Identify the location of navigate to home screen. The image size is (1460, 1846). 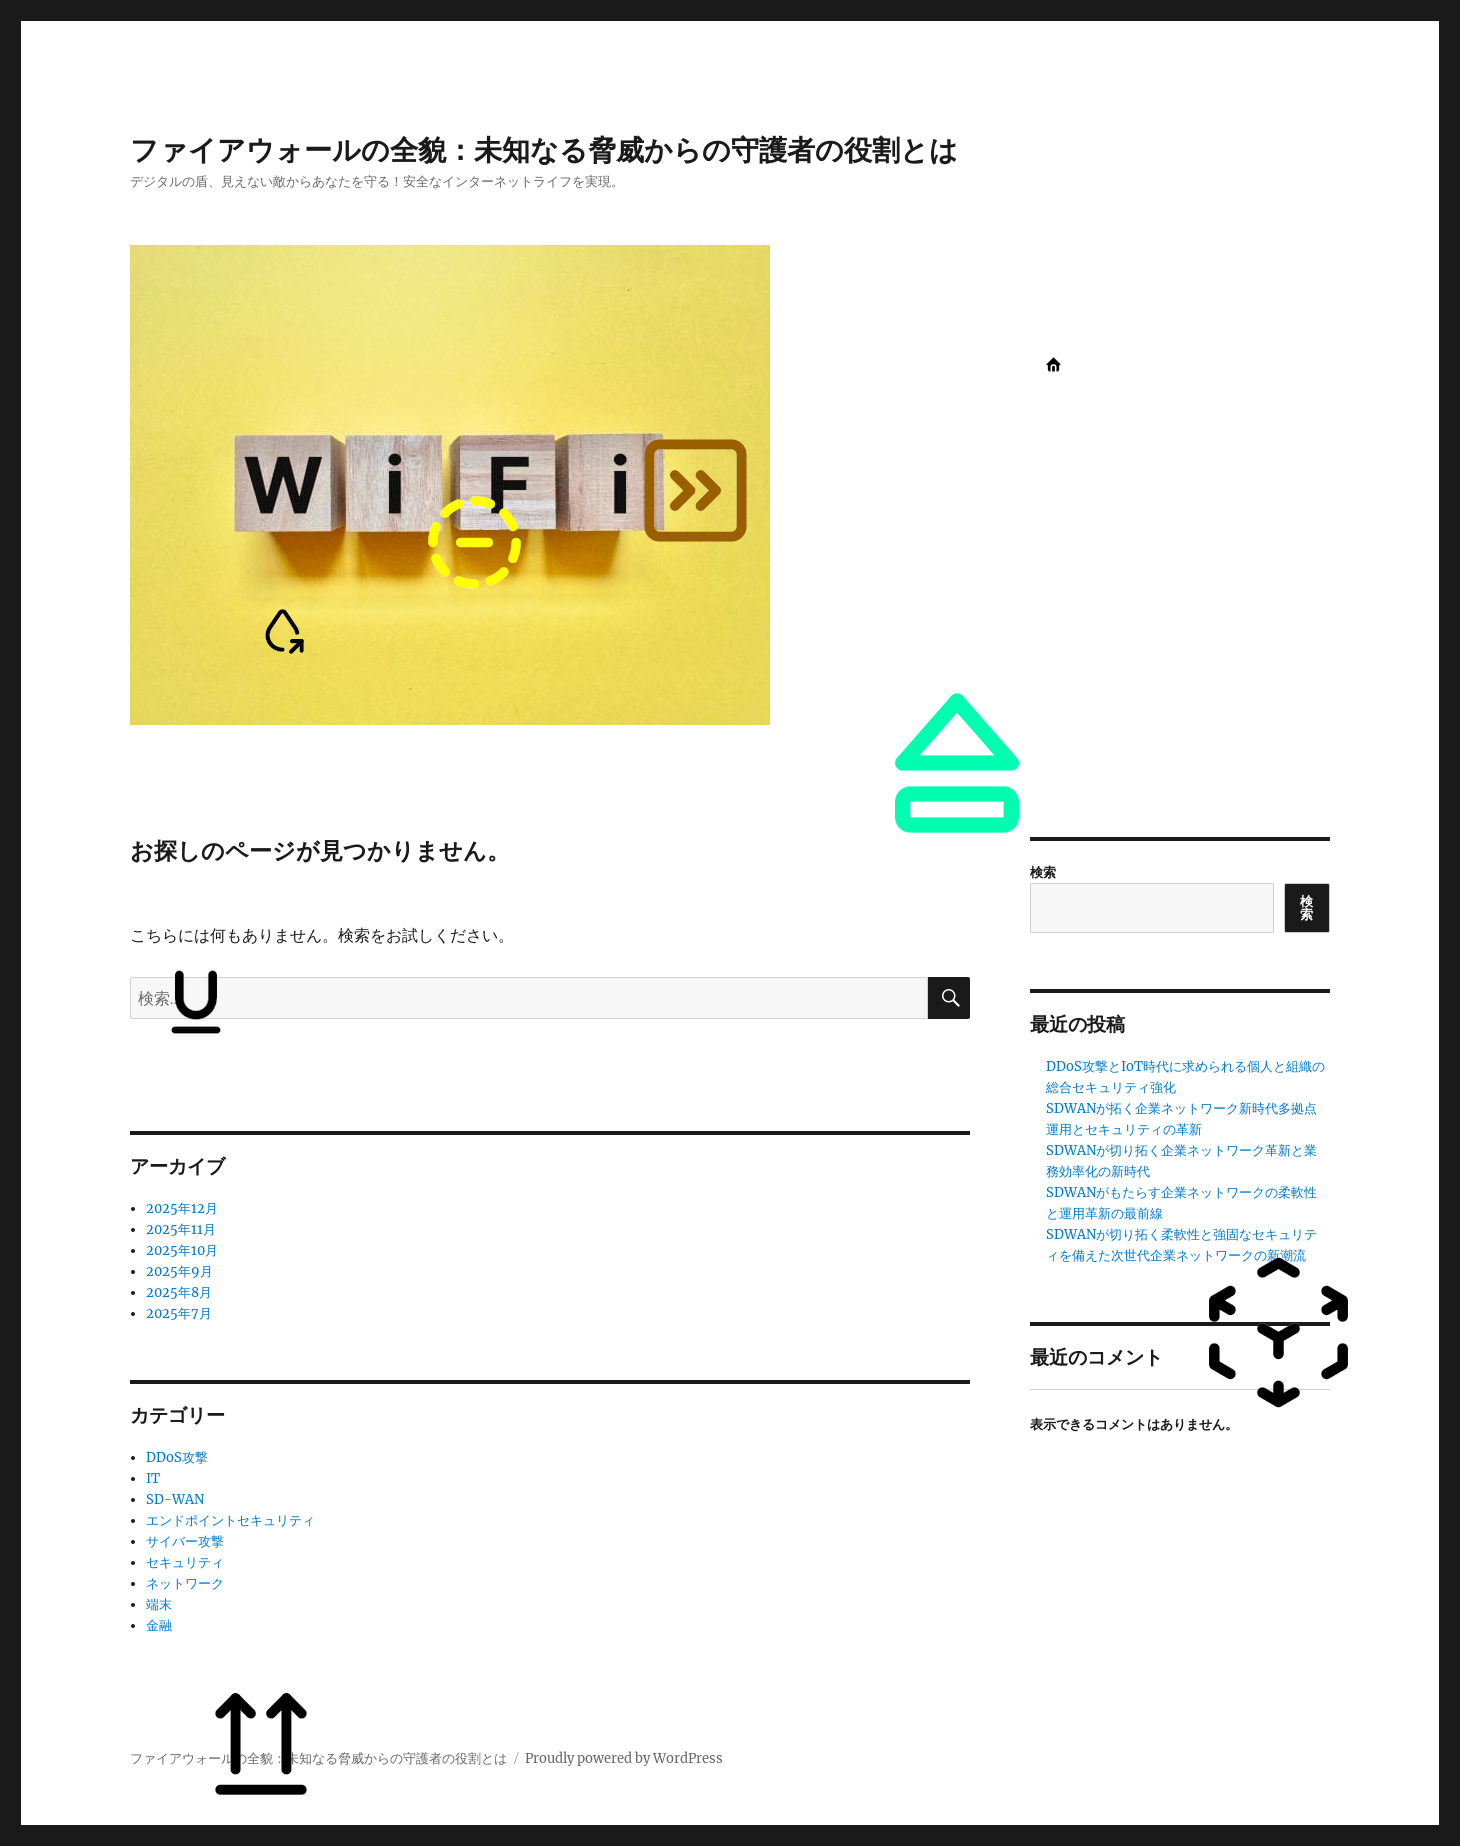
(1053, 364).